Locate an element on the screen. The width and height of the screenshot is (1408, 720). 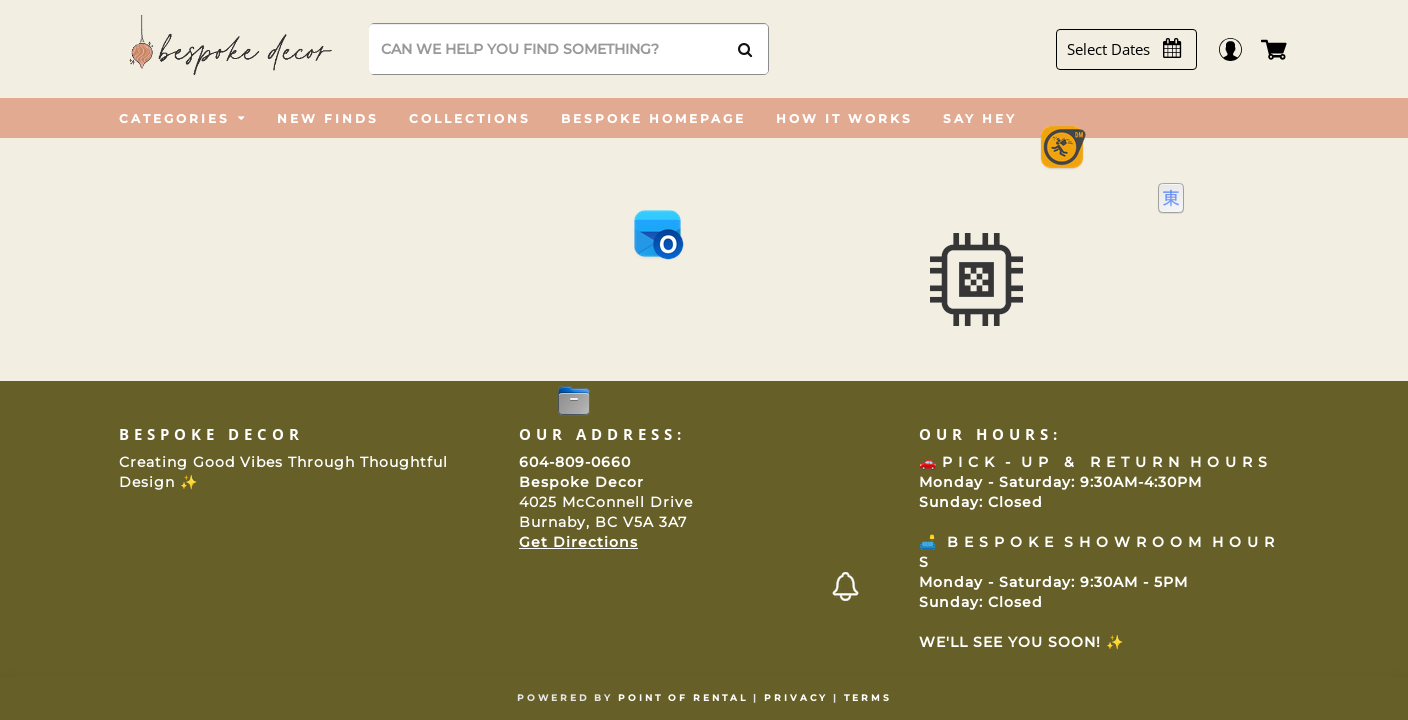
launch the mahjongg tile matching game is located at coordinates (1171, 198).